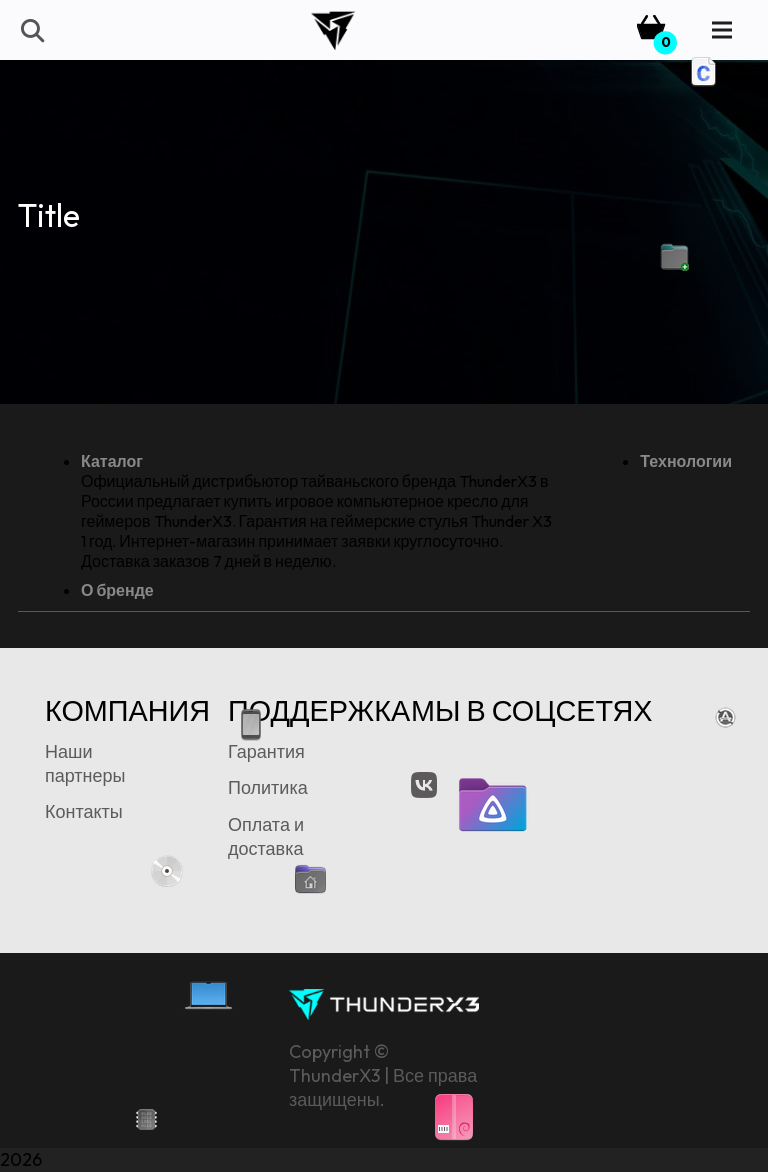  Describe the element at coordinates (208, 991) in the screenshot. I see `represents this macbook air device in system settings` at that location.